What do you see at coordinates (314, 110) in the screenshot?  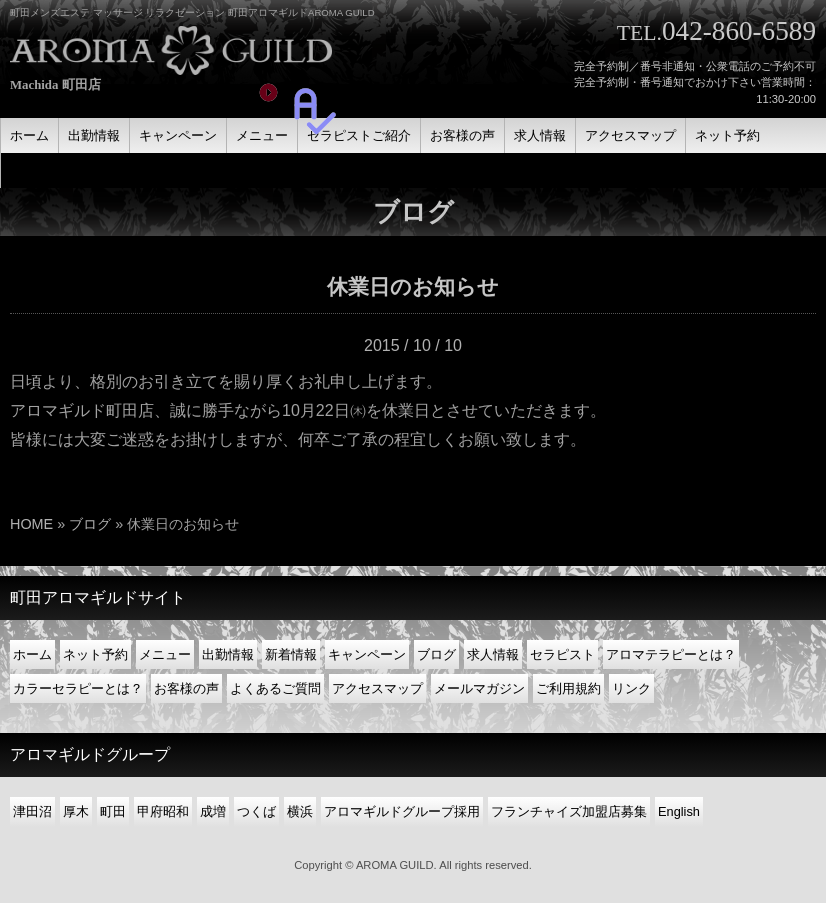 I see `enable spellcheck for text input` at bounding box center [314, 110].